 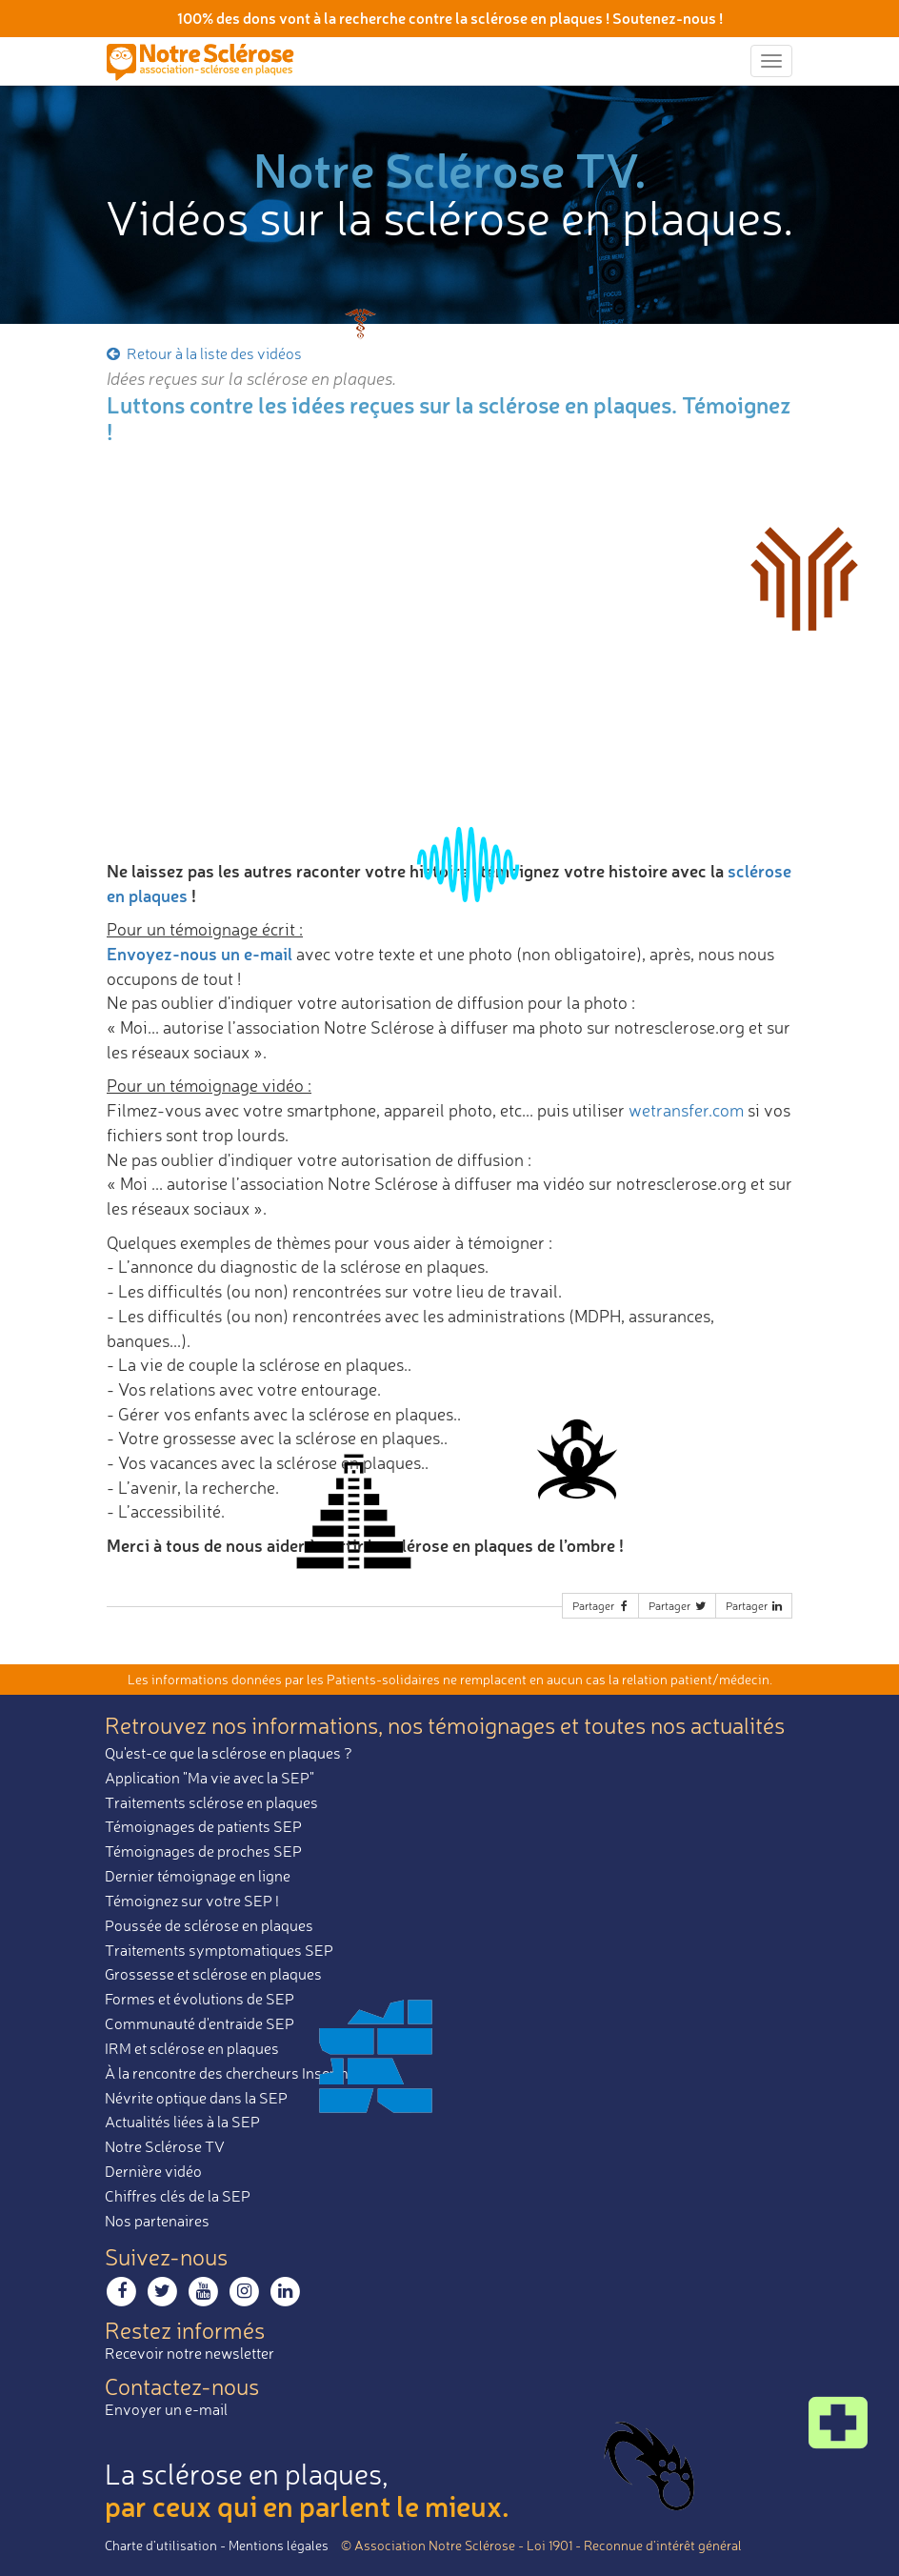 What do you see at coordinates (577, 1459) in the screenshot?
I see `abstract game character or creature icon` at bounding box center [577, 1459].